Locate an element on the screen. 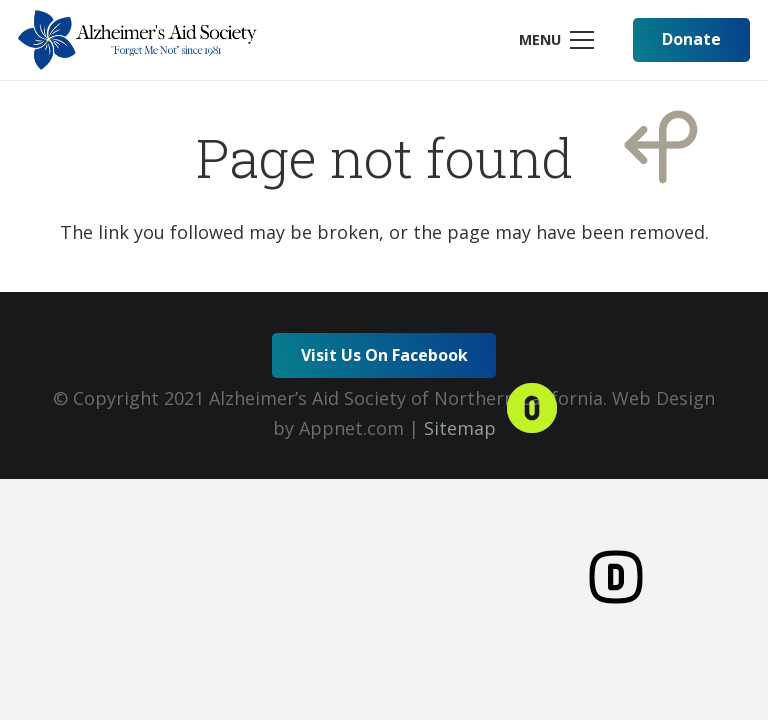 The image size is (768, 720). undo or go back to previous state is located at coordinates (659, 145).